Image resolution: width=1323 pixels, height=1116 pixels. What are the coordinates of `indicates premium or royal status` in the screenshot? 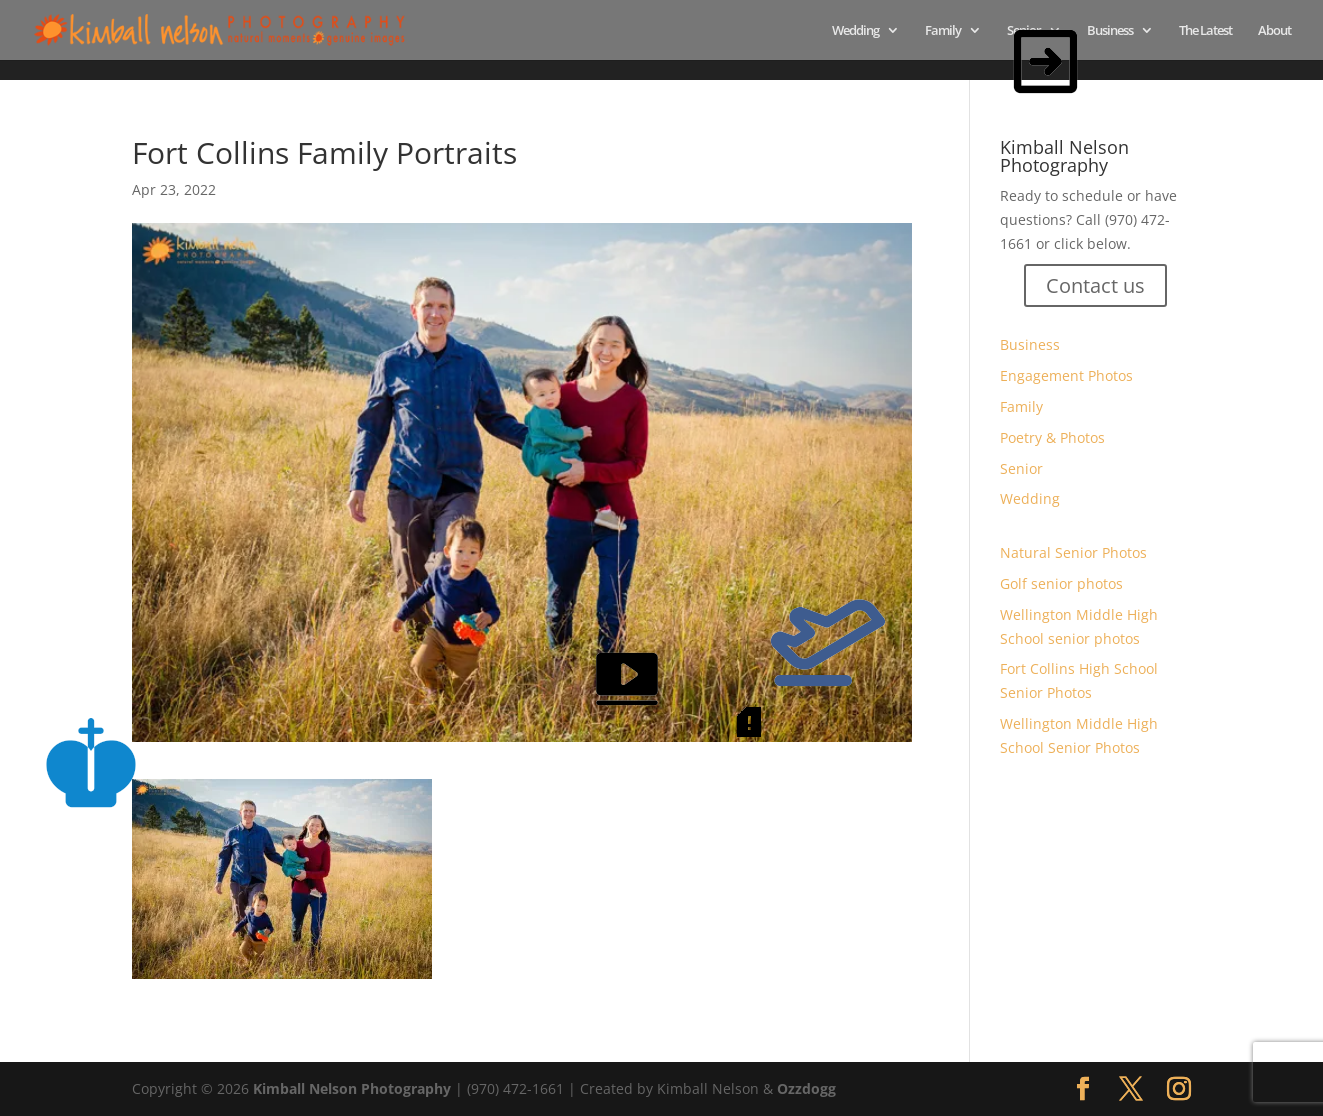 It's located at (91, 769).